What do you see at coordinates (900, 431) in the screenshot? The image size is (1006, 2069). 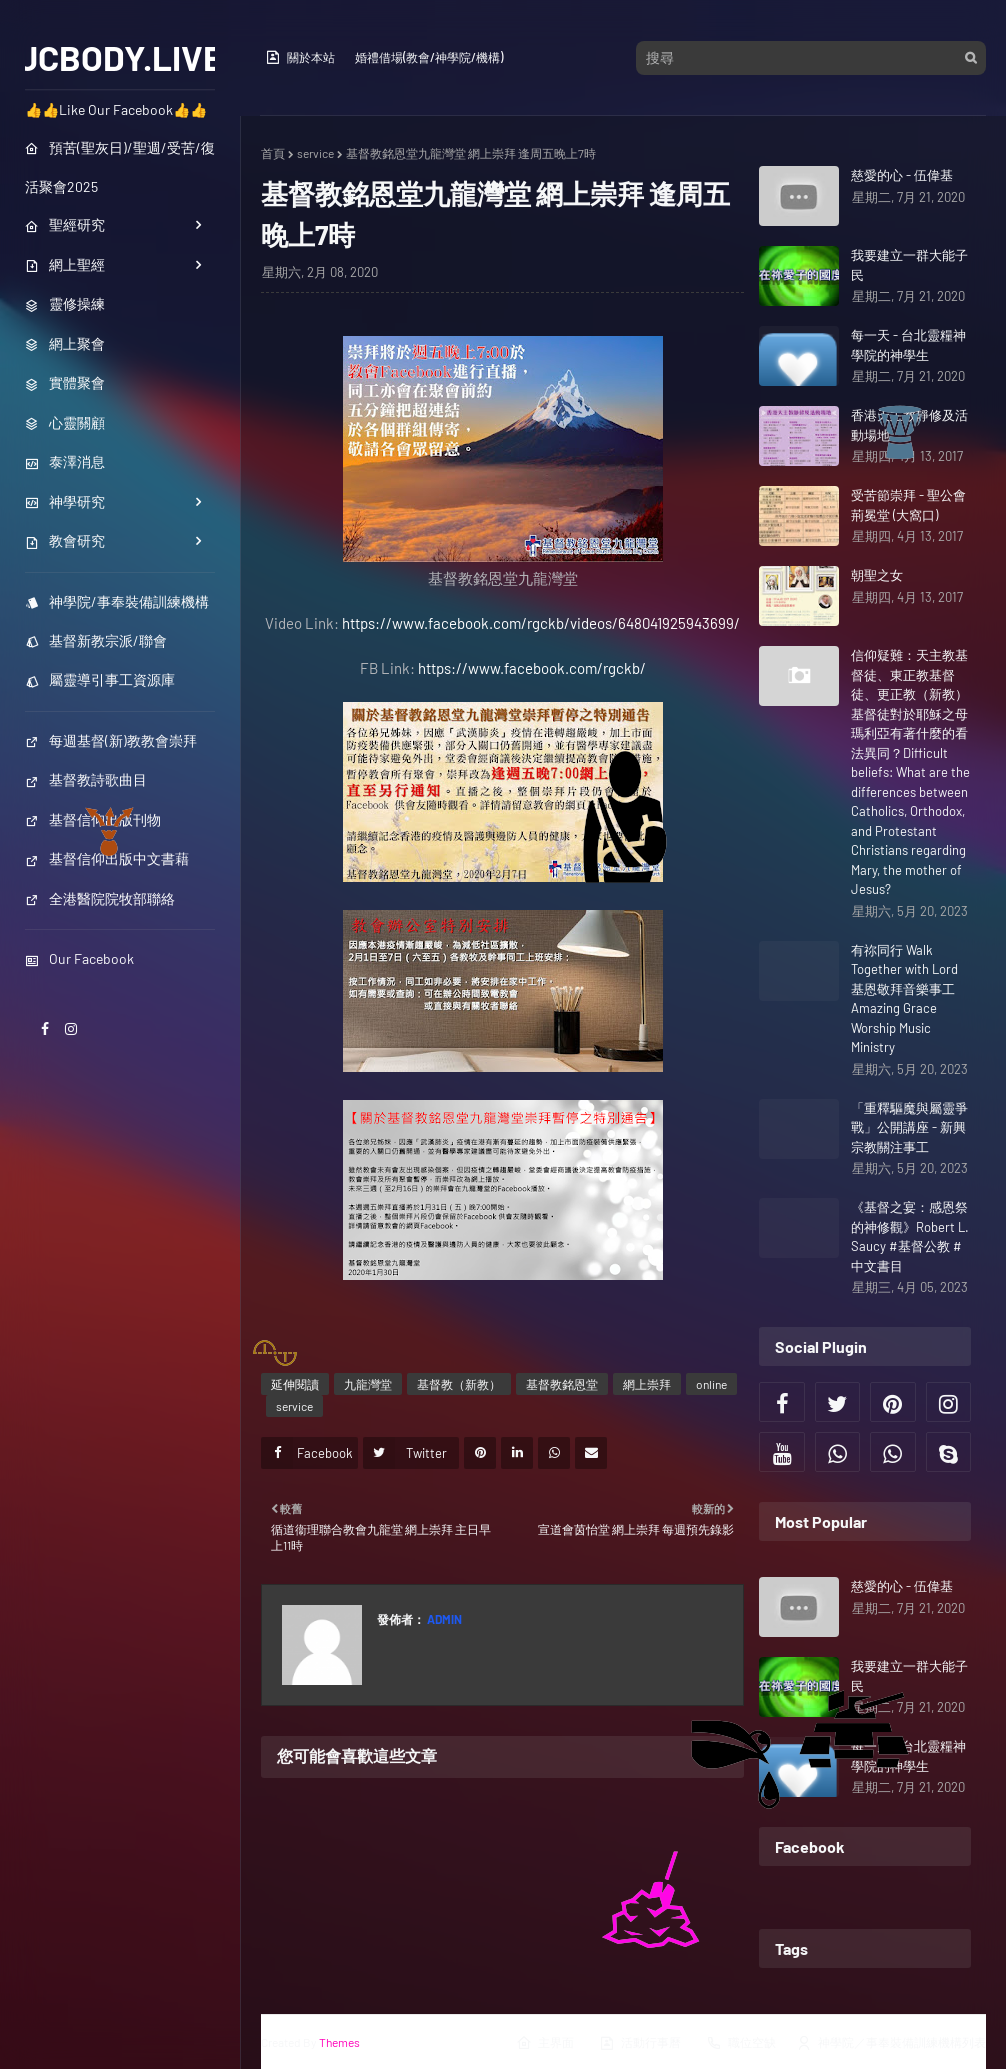 I see `select djembe or african drum instrument` at bounding box center [900, 431].